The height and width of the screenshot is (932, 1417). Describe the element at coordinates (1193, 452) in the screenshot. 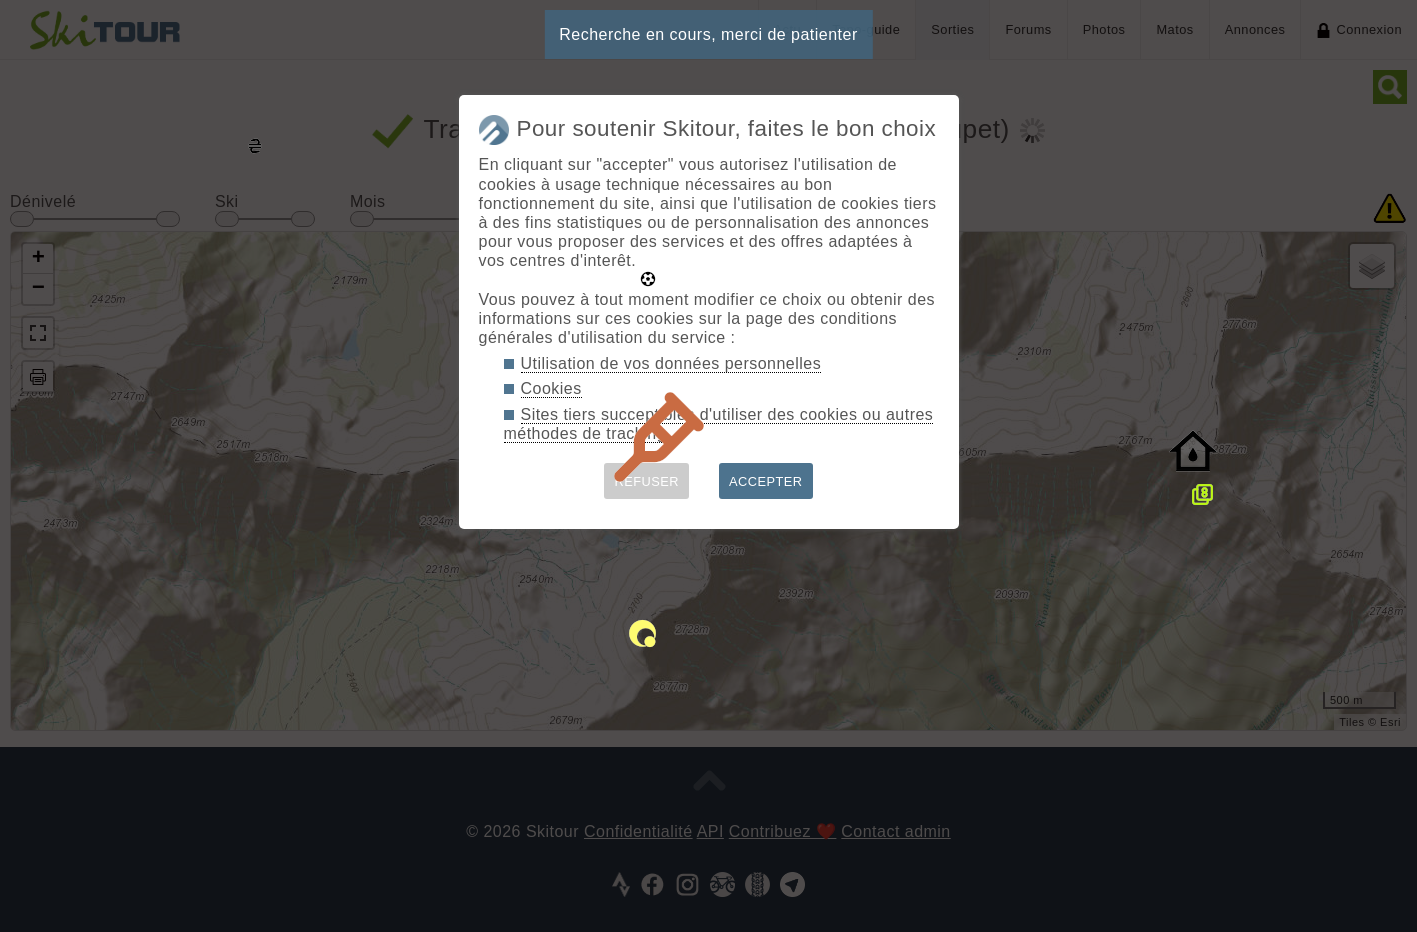

I see `report water damage to a property` at that location.